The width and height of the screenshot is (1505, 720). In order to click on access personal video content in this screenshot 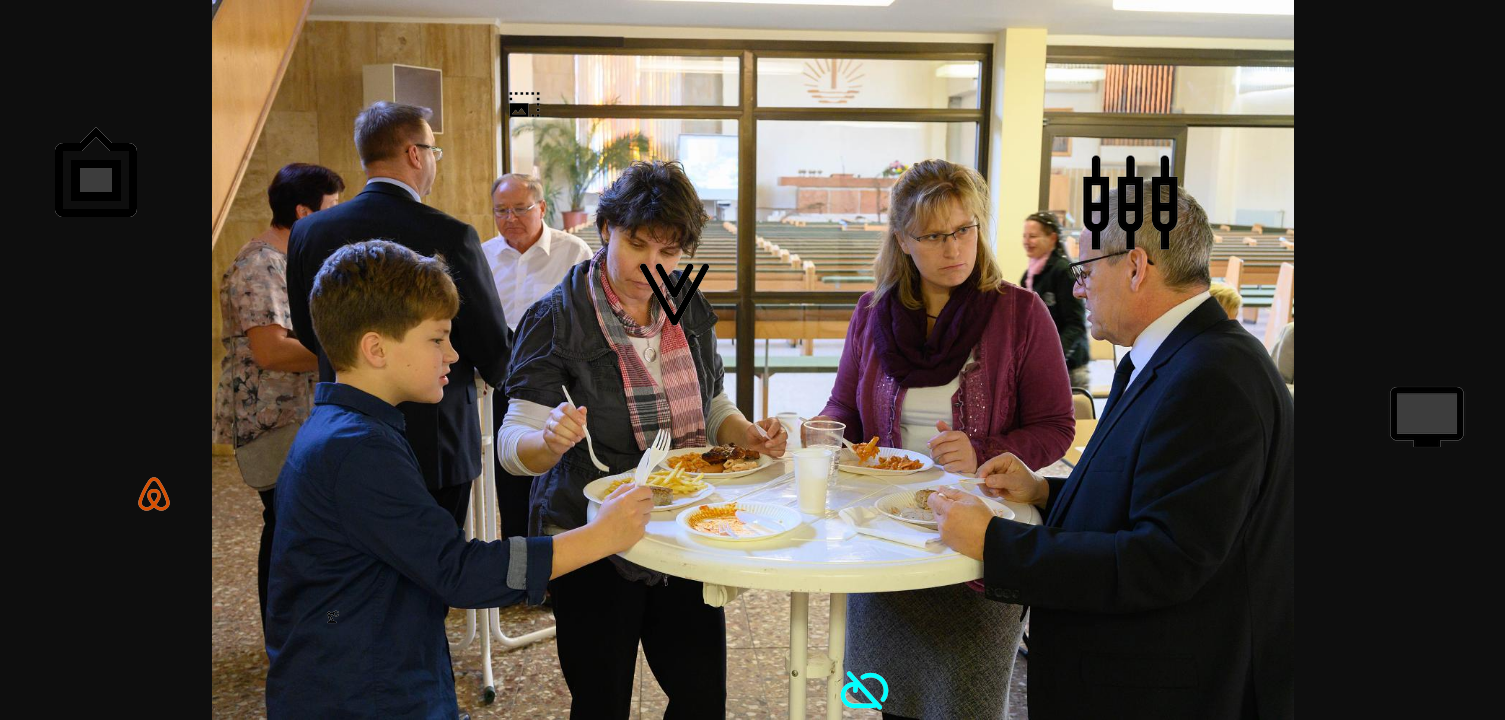, I will do `click(1427, 417)`.